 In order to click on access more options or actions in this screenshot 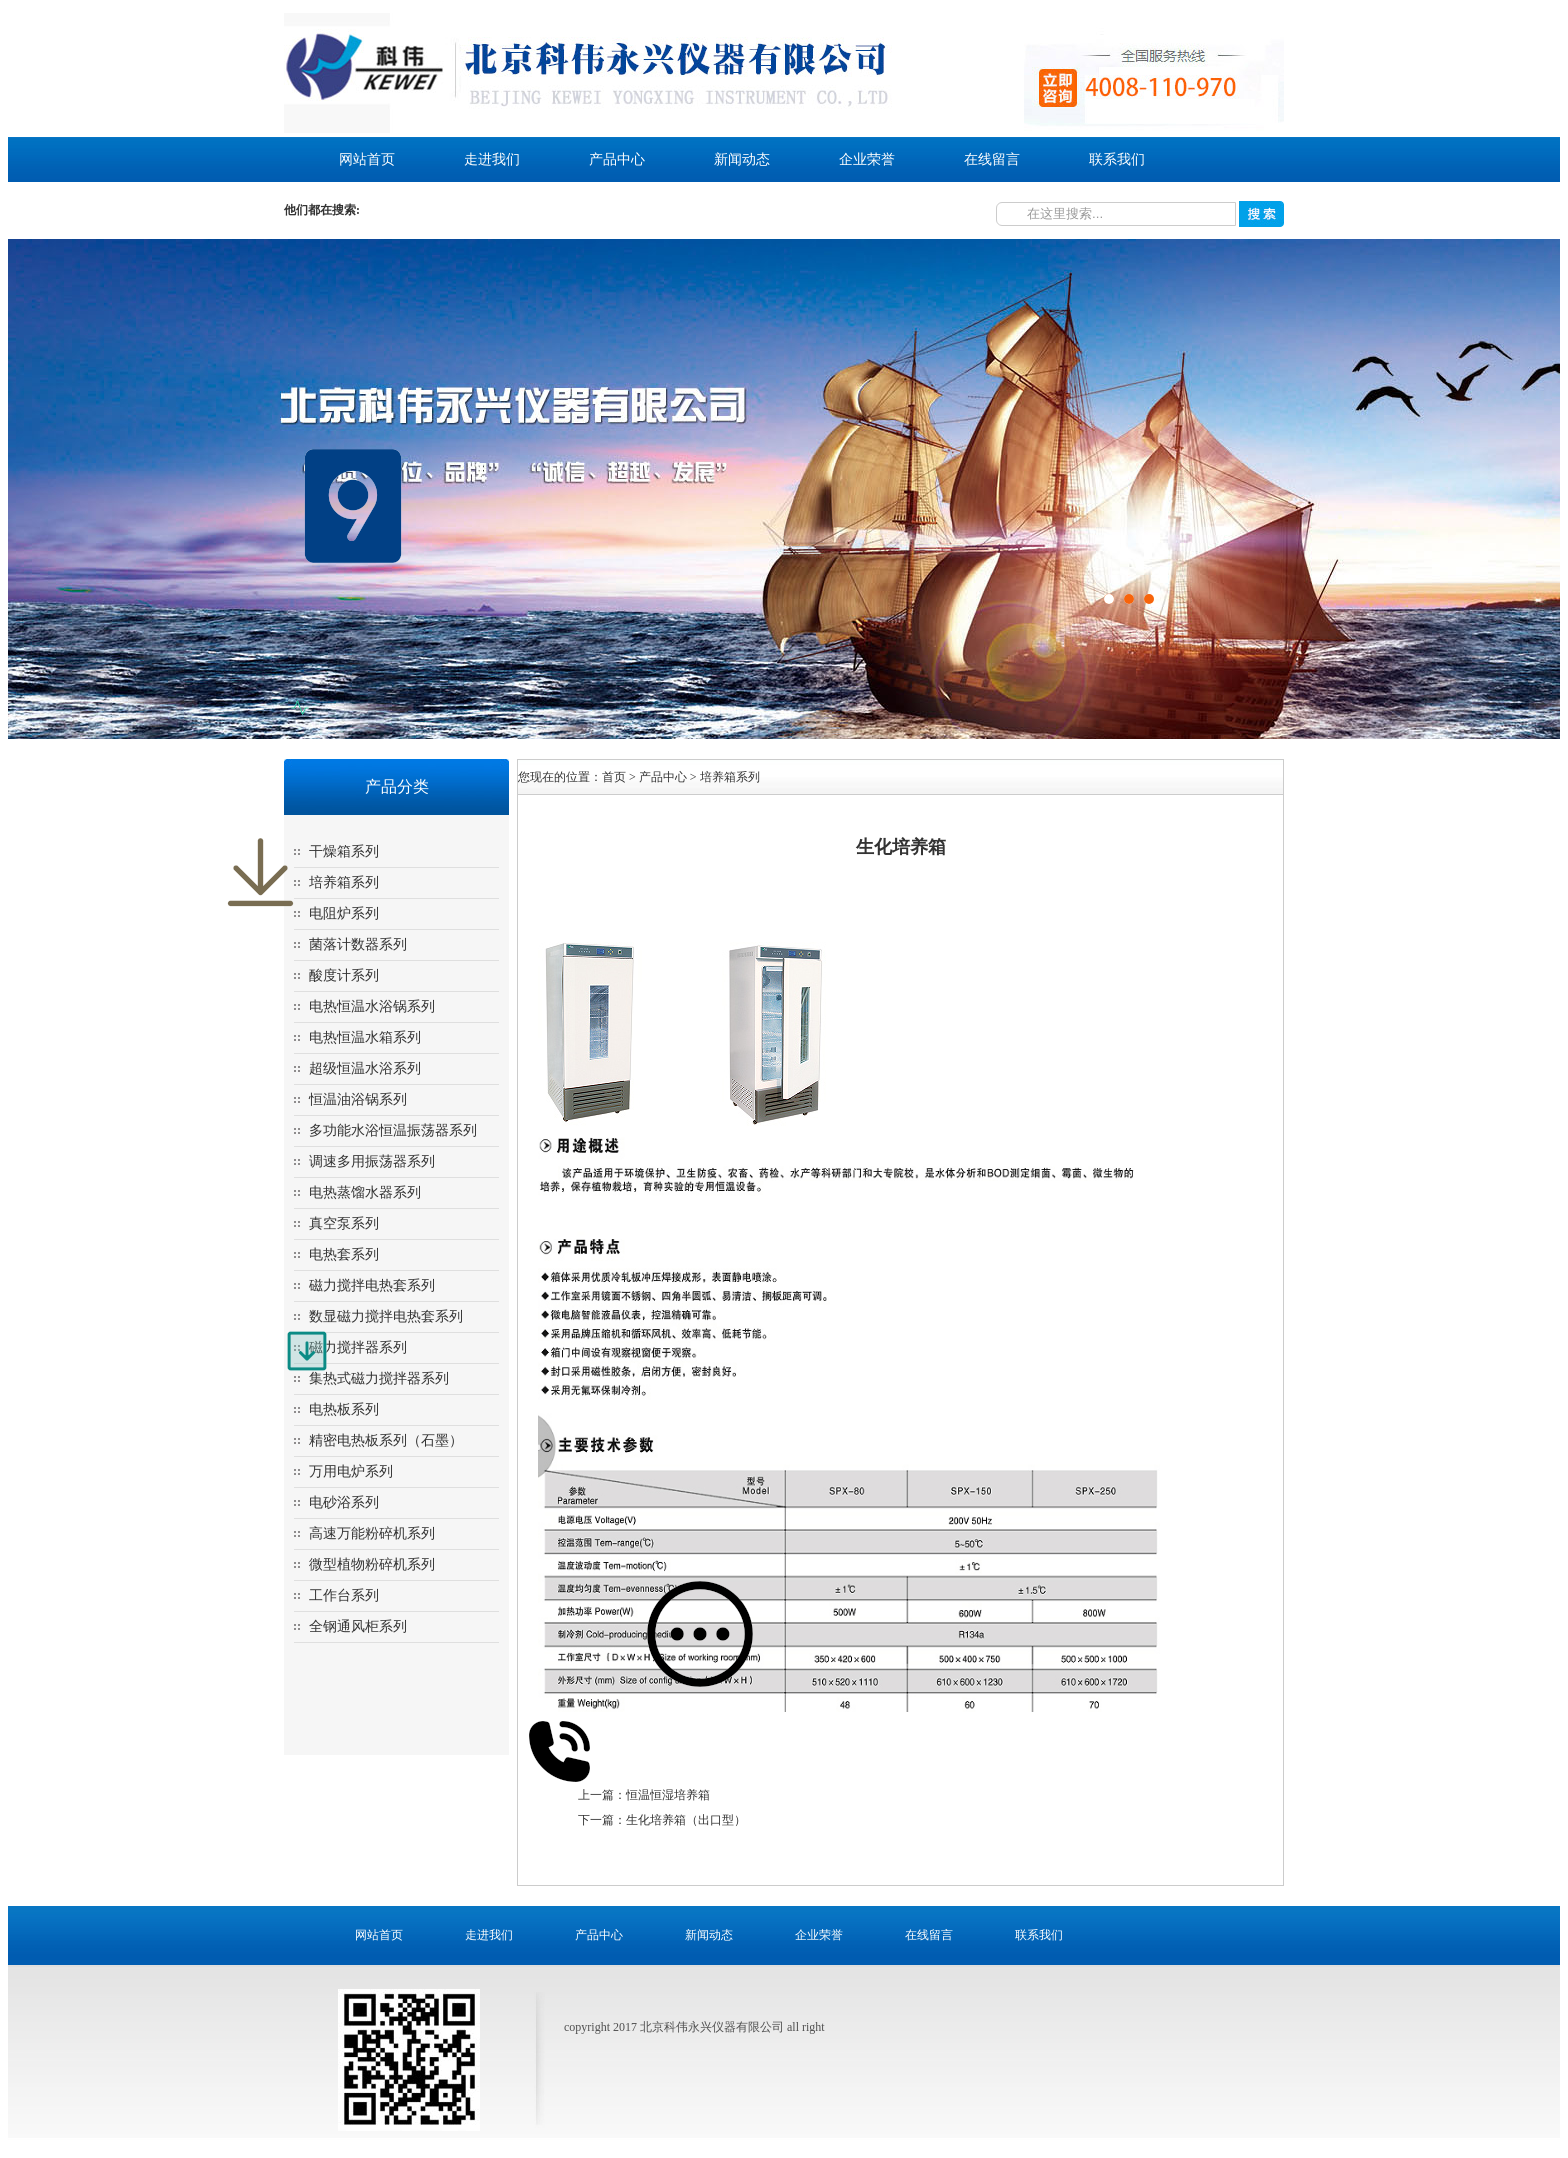, I will do `click(700, 1634)`.